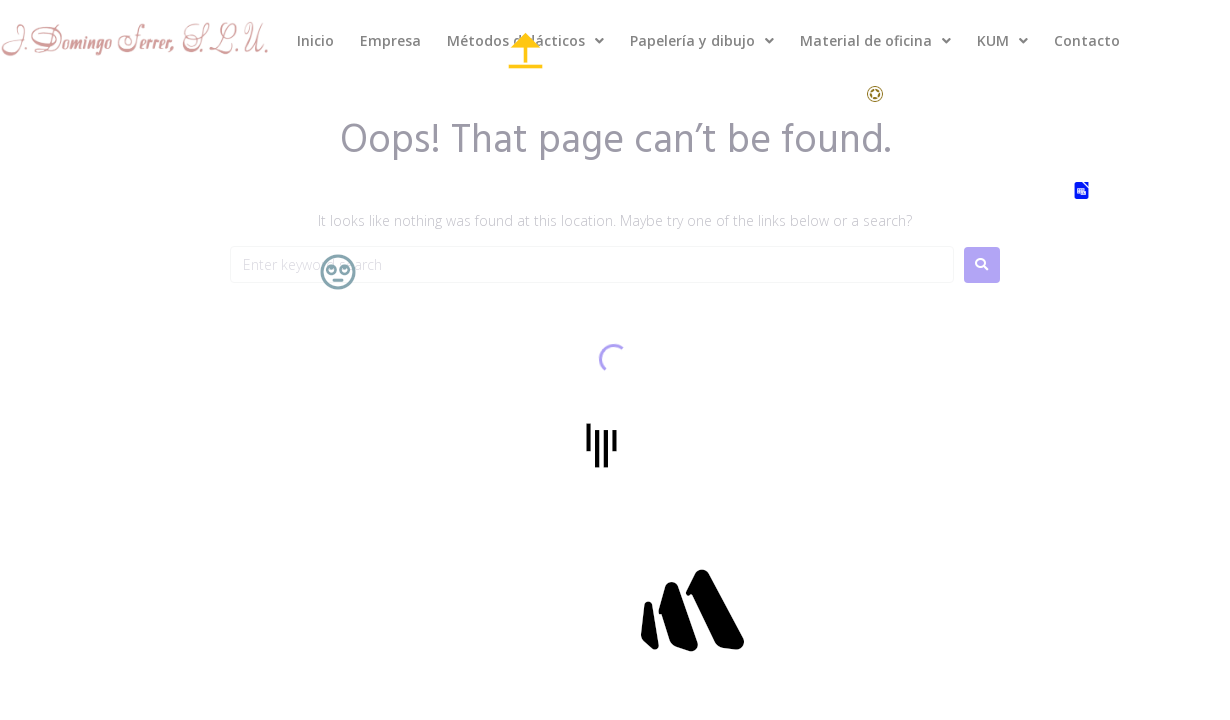 The height and width of the screenshot is (720, 1230). Describe the element at coordinates (1081, 190) in the screenshot. I see `open LibreOffice Calc spreadsheet application` at that location.